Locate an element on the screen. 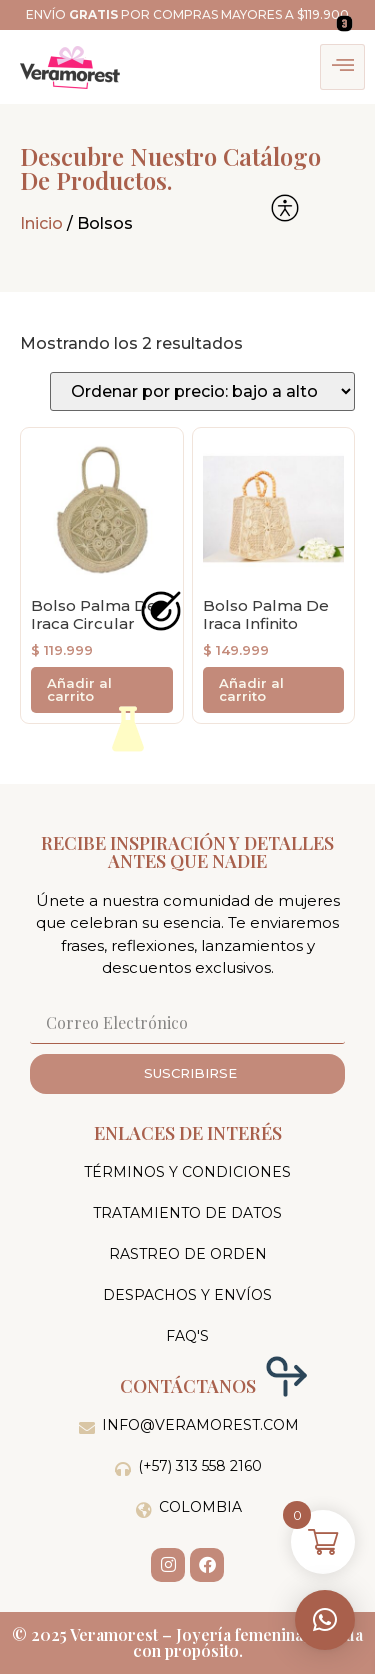  view user profile is located at coordinates (285, 208).